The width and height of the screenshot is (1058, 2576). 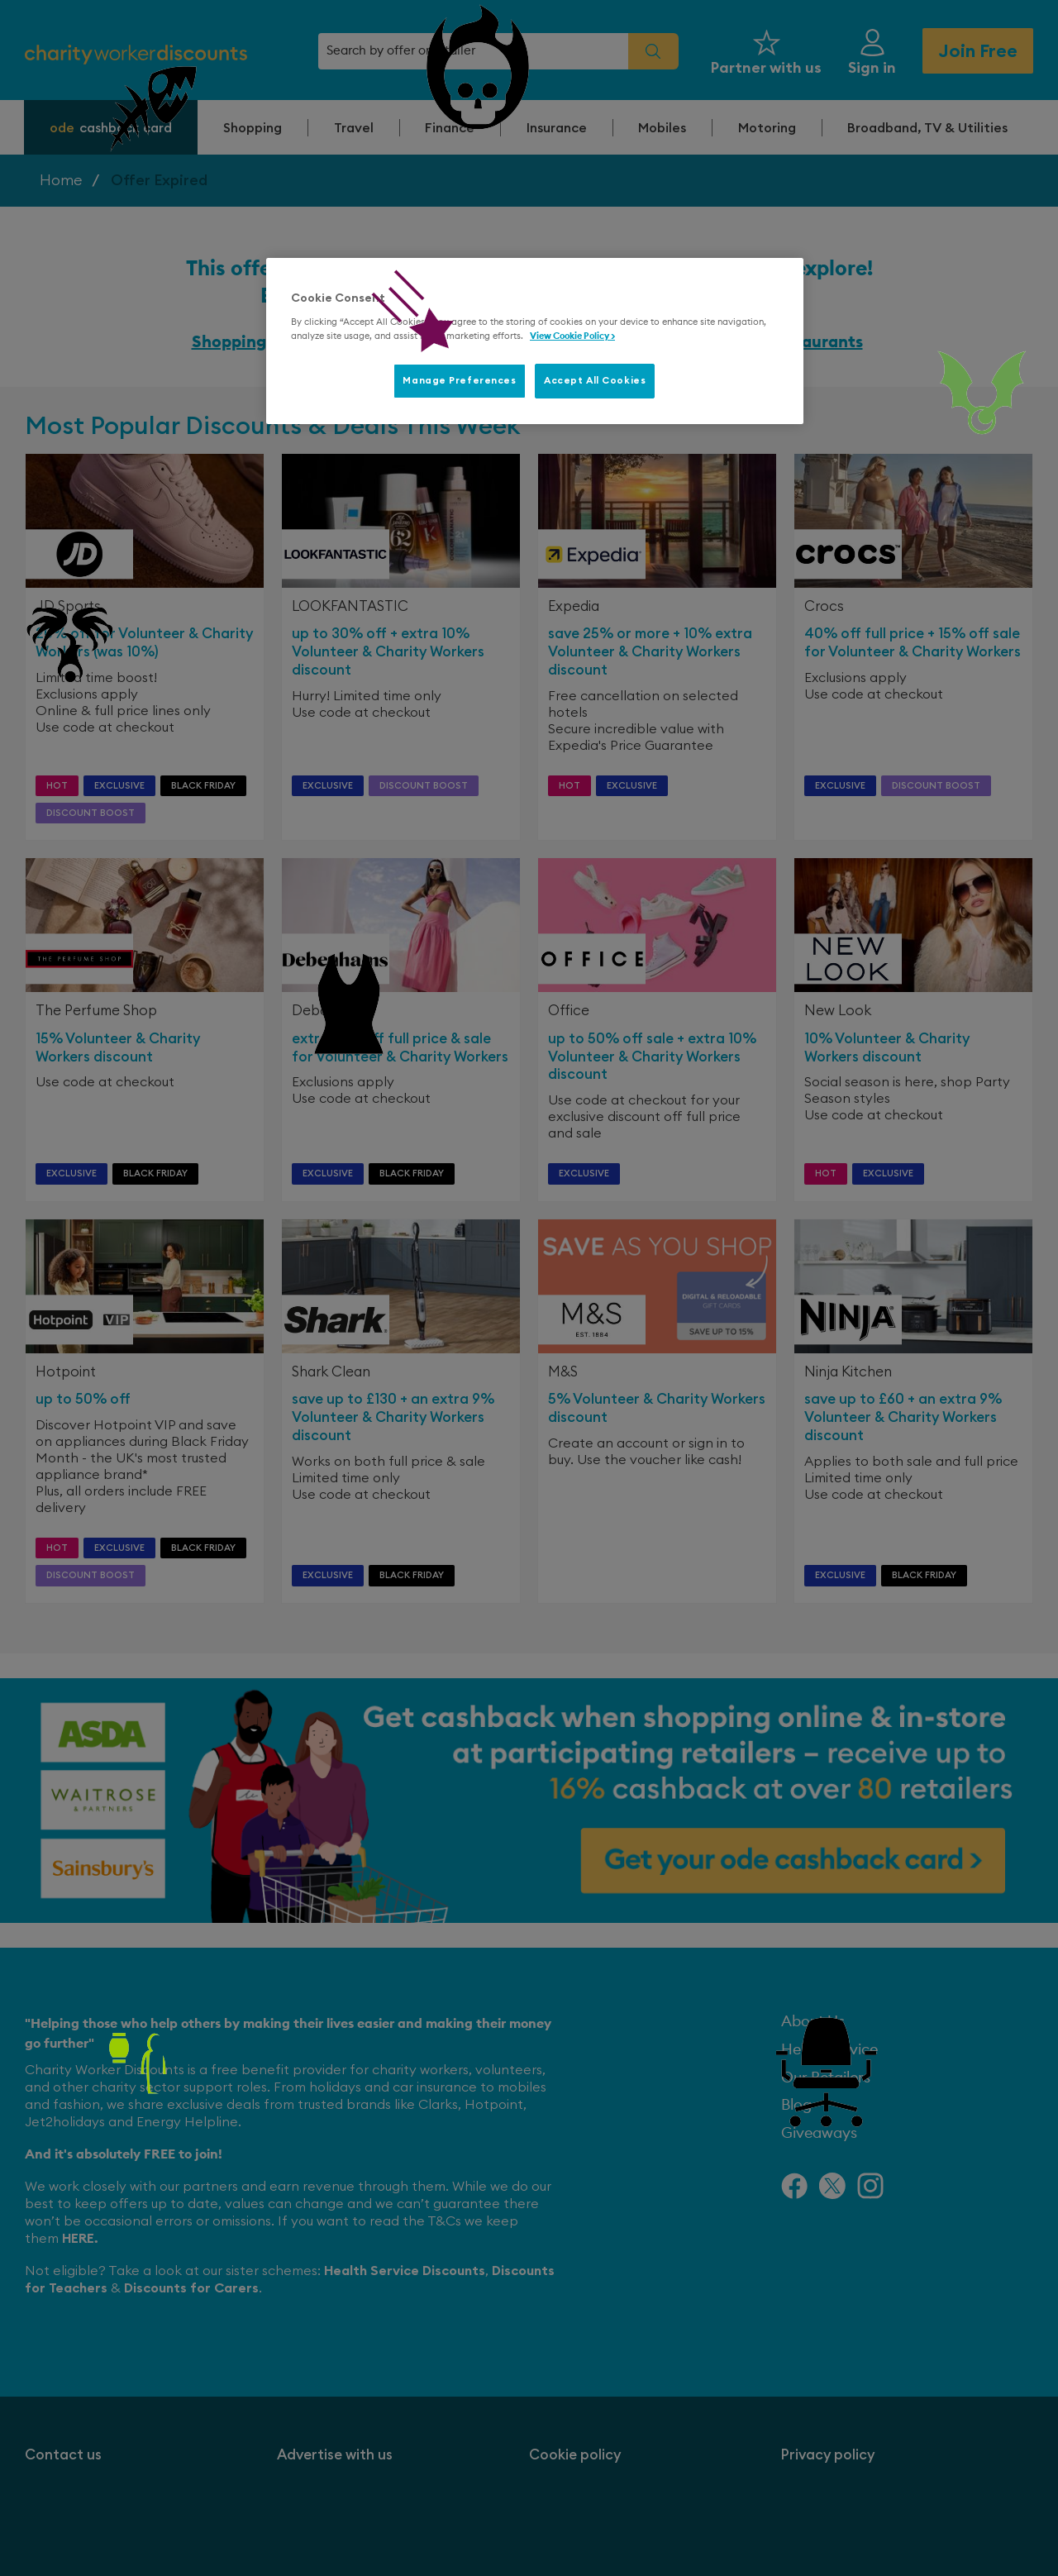 What do you see at coordinates (412, 310) in the screenshot?
I see `indicates a shooting star event or animation` at bounding box center [412, 310].